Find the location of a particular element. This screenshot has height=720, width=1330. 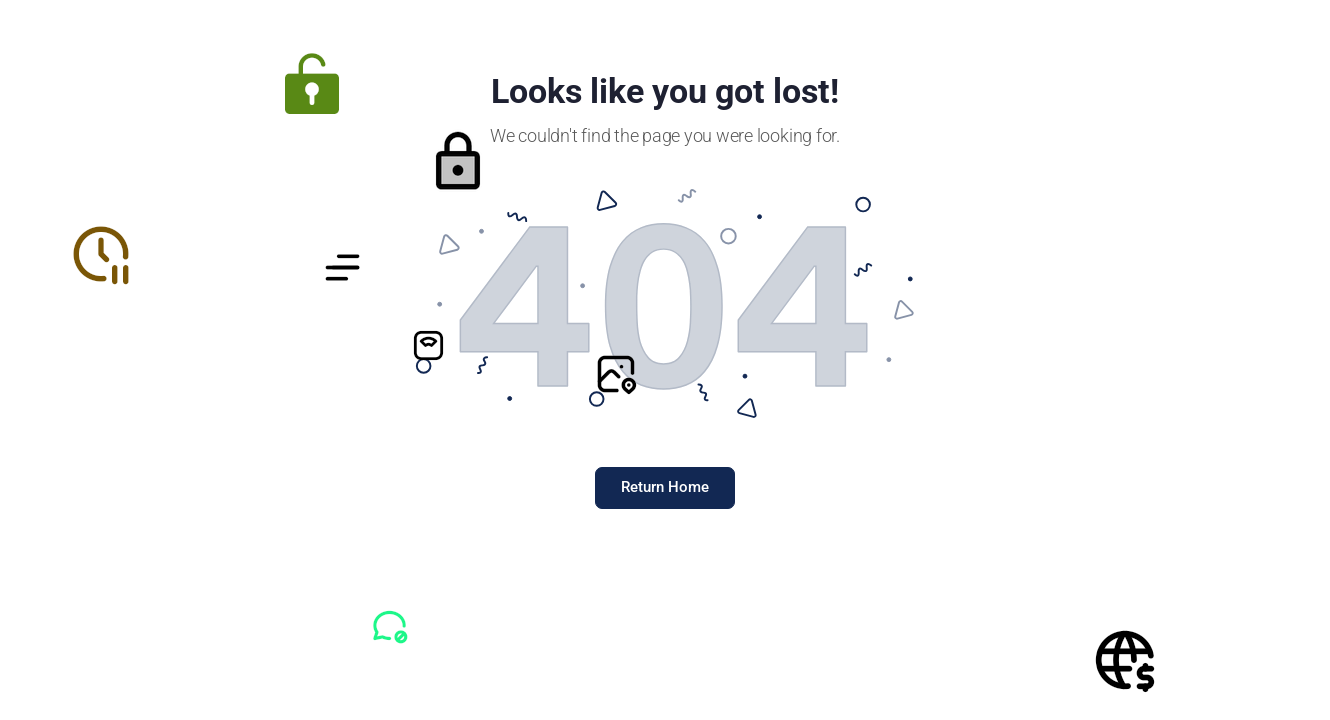

pause a timer or countdown is located at coordinates (101, 254).